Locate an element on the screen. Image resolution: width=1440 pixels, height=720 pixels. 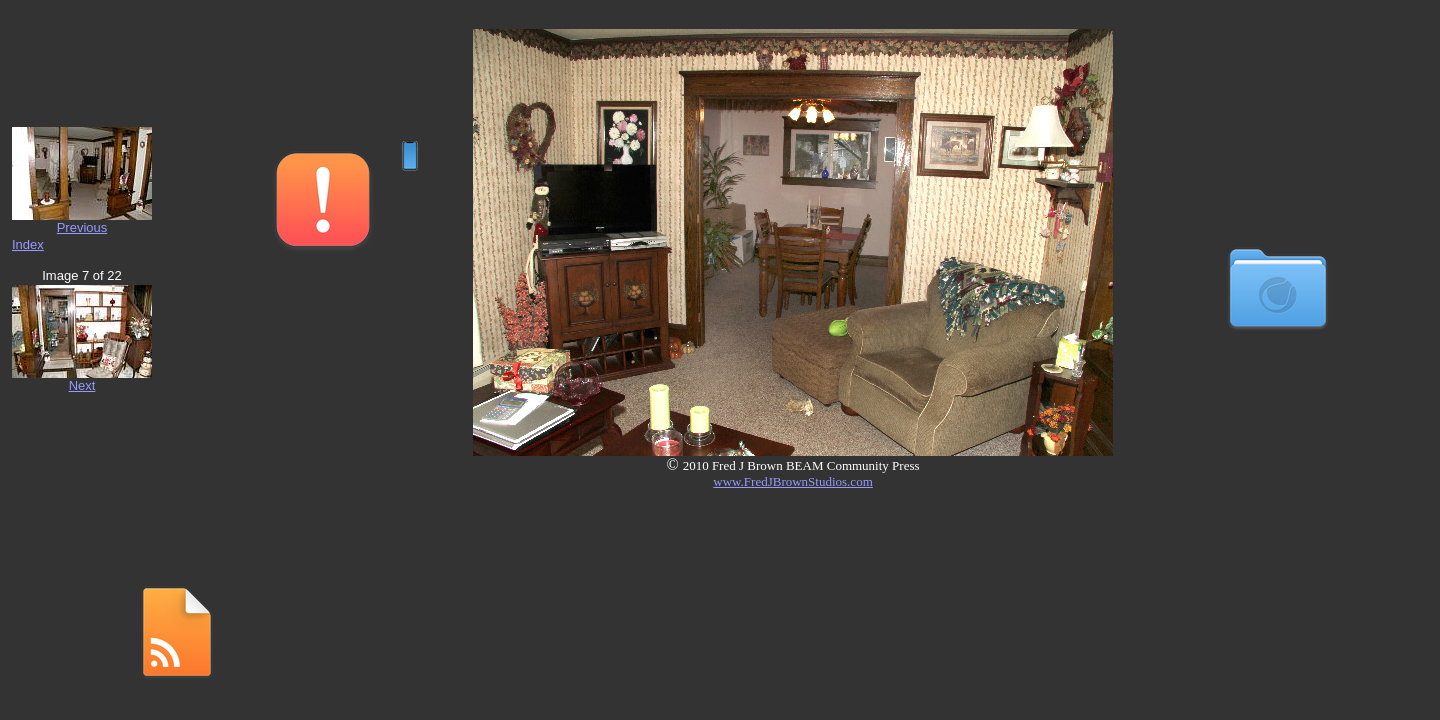
open Maxon application folder is located at coordinates (1278, 288).